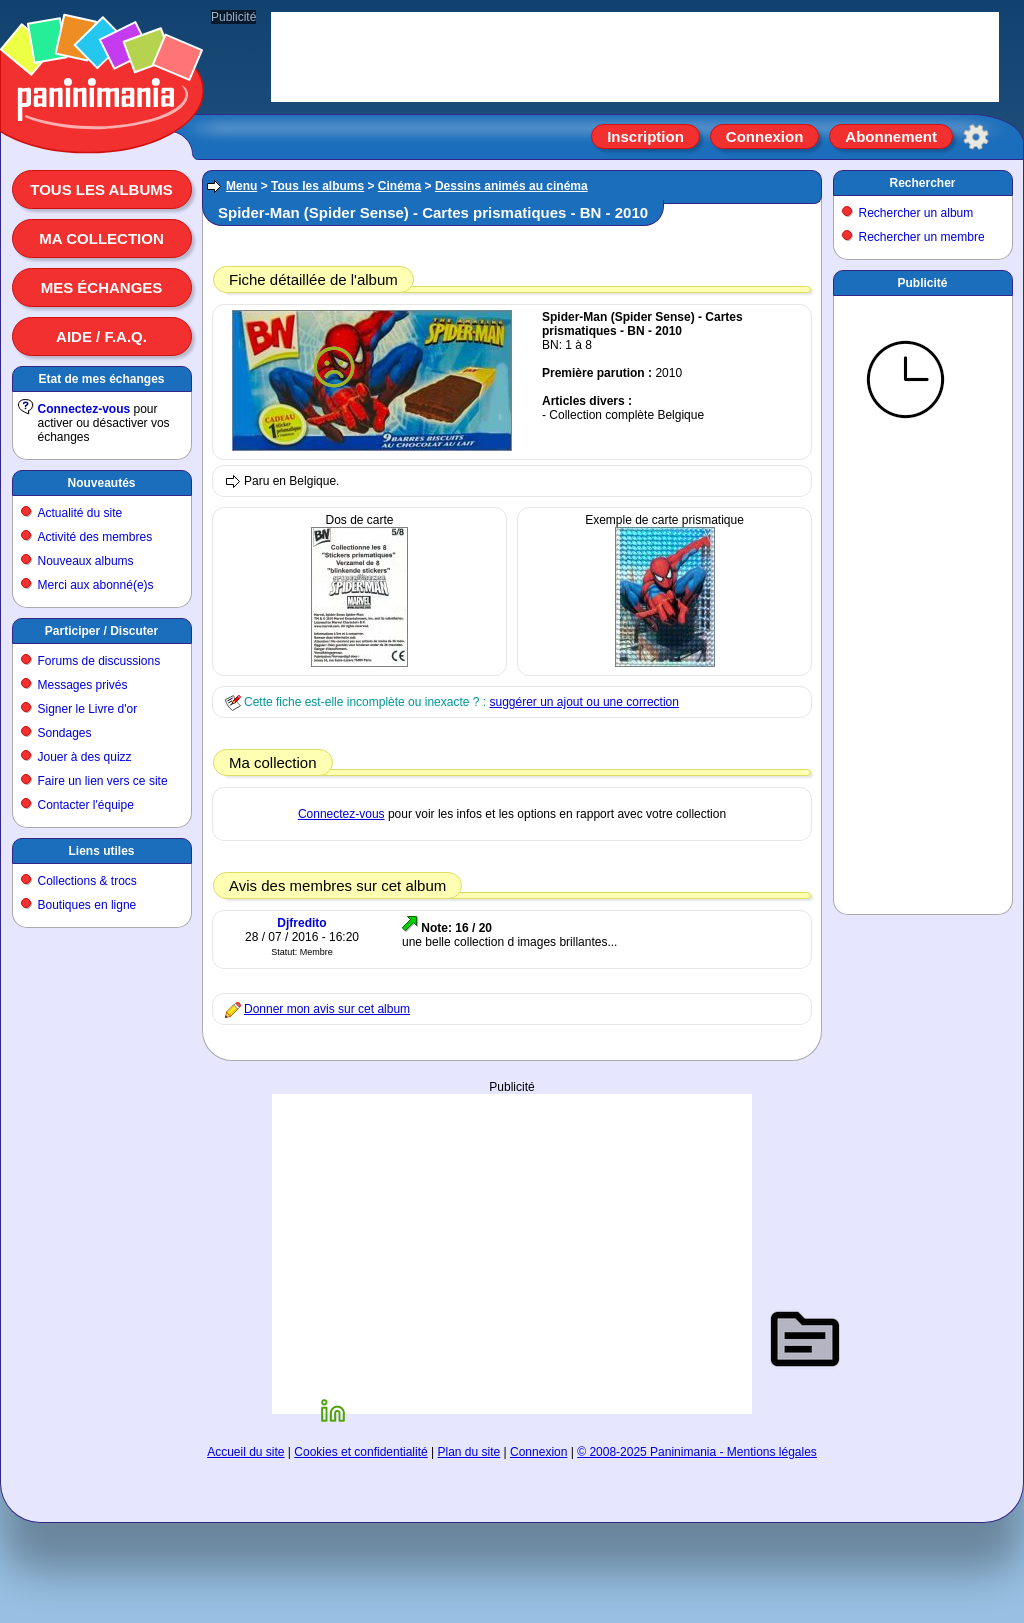 The width and height of the screenshot is (1024, 1623). I want to click on access source files or documents, so click(805, 1339).